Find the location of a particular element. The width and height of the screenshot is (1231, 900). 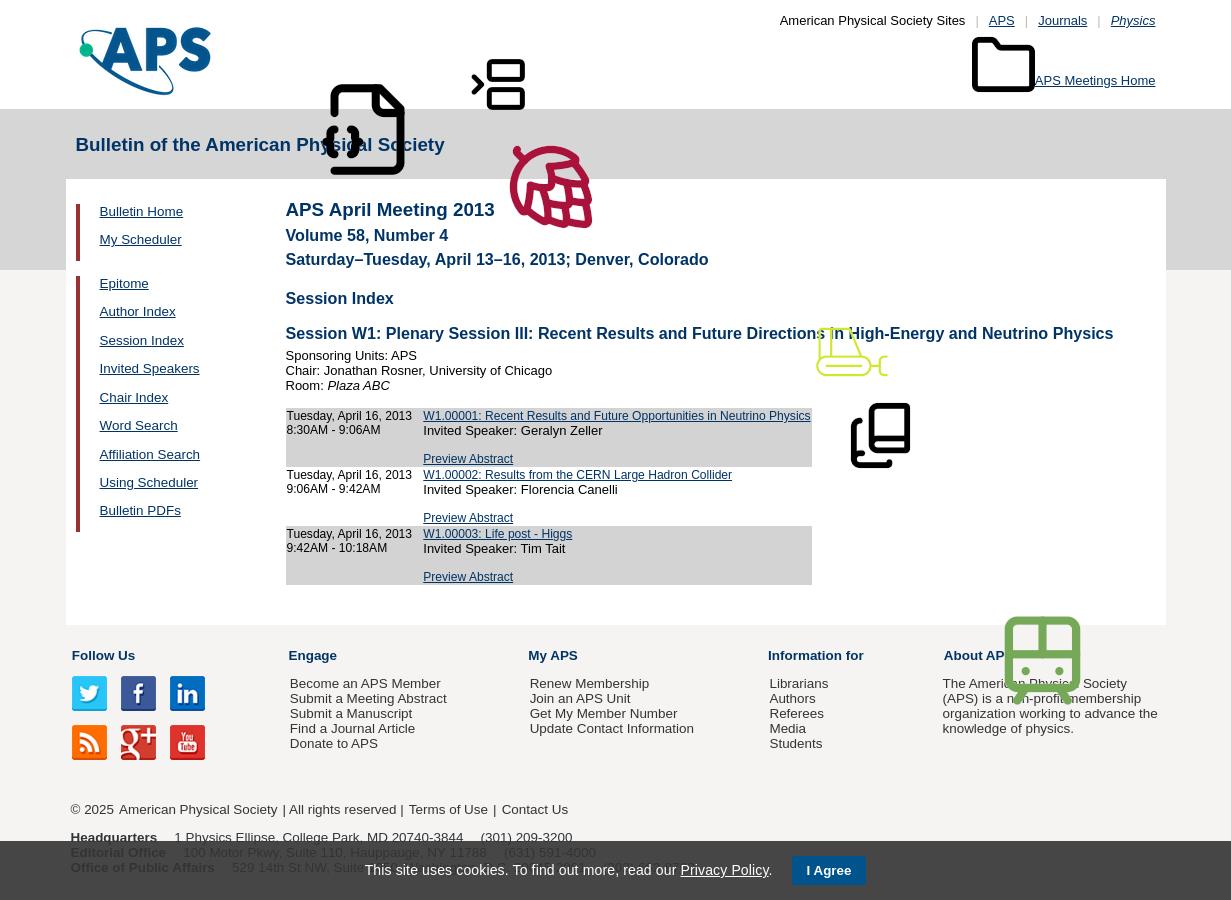

duplicate or copy a book/document is located at coordinates (880, 435).